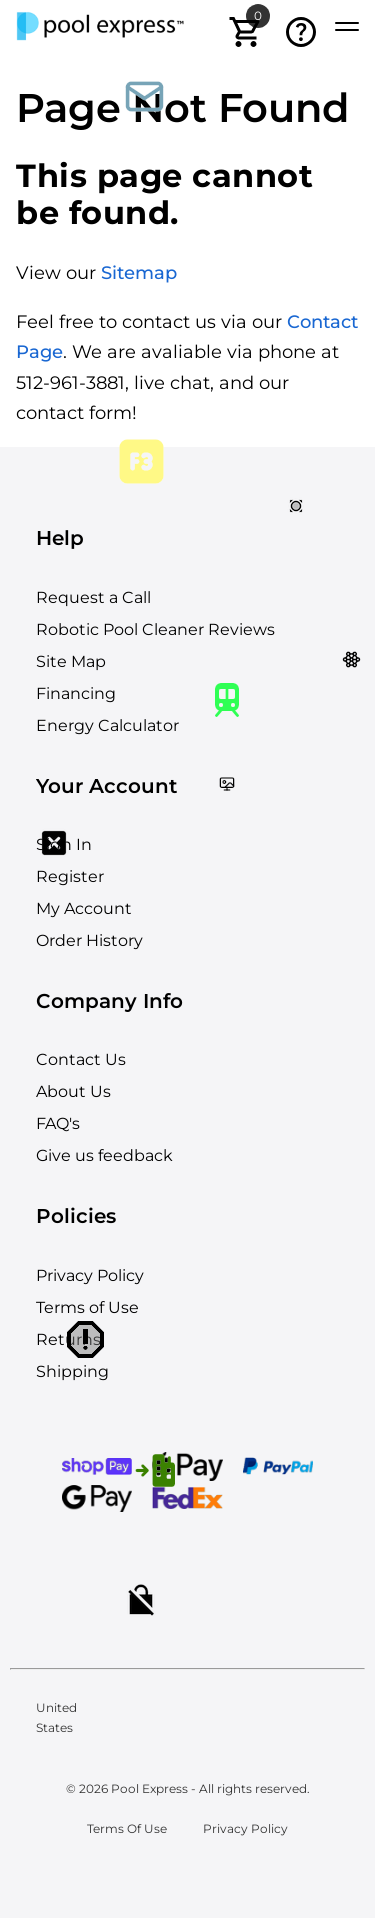  I want to click on keyboard shortcut indicator for F3 function key, so click(141, 461).